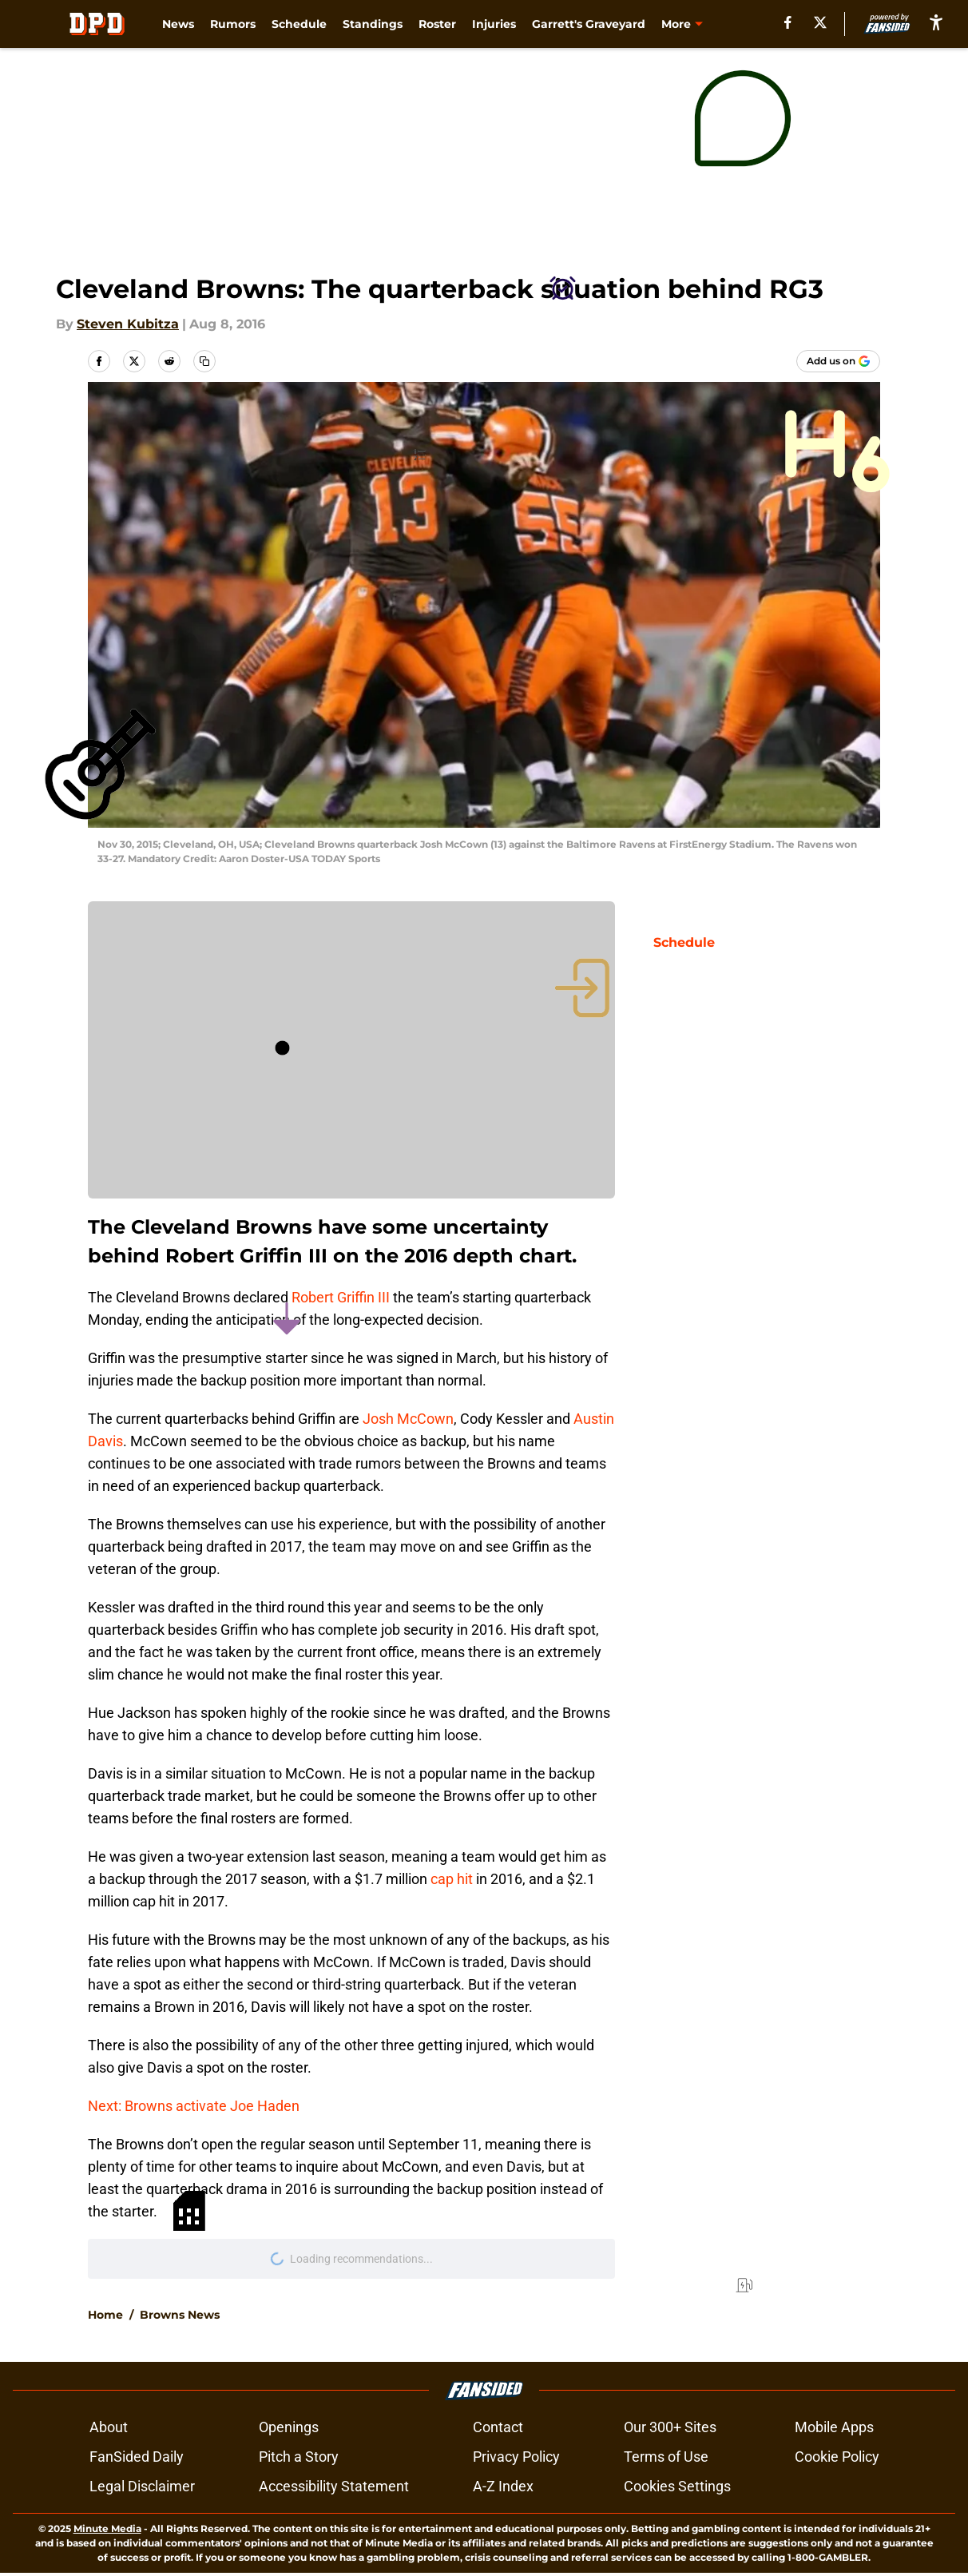  What do you see at coordinates (287, 1318) in the screenshot?
I see `download a file or content` at bounding box center [287, 1318].